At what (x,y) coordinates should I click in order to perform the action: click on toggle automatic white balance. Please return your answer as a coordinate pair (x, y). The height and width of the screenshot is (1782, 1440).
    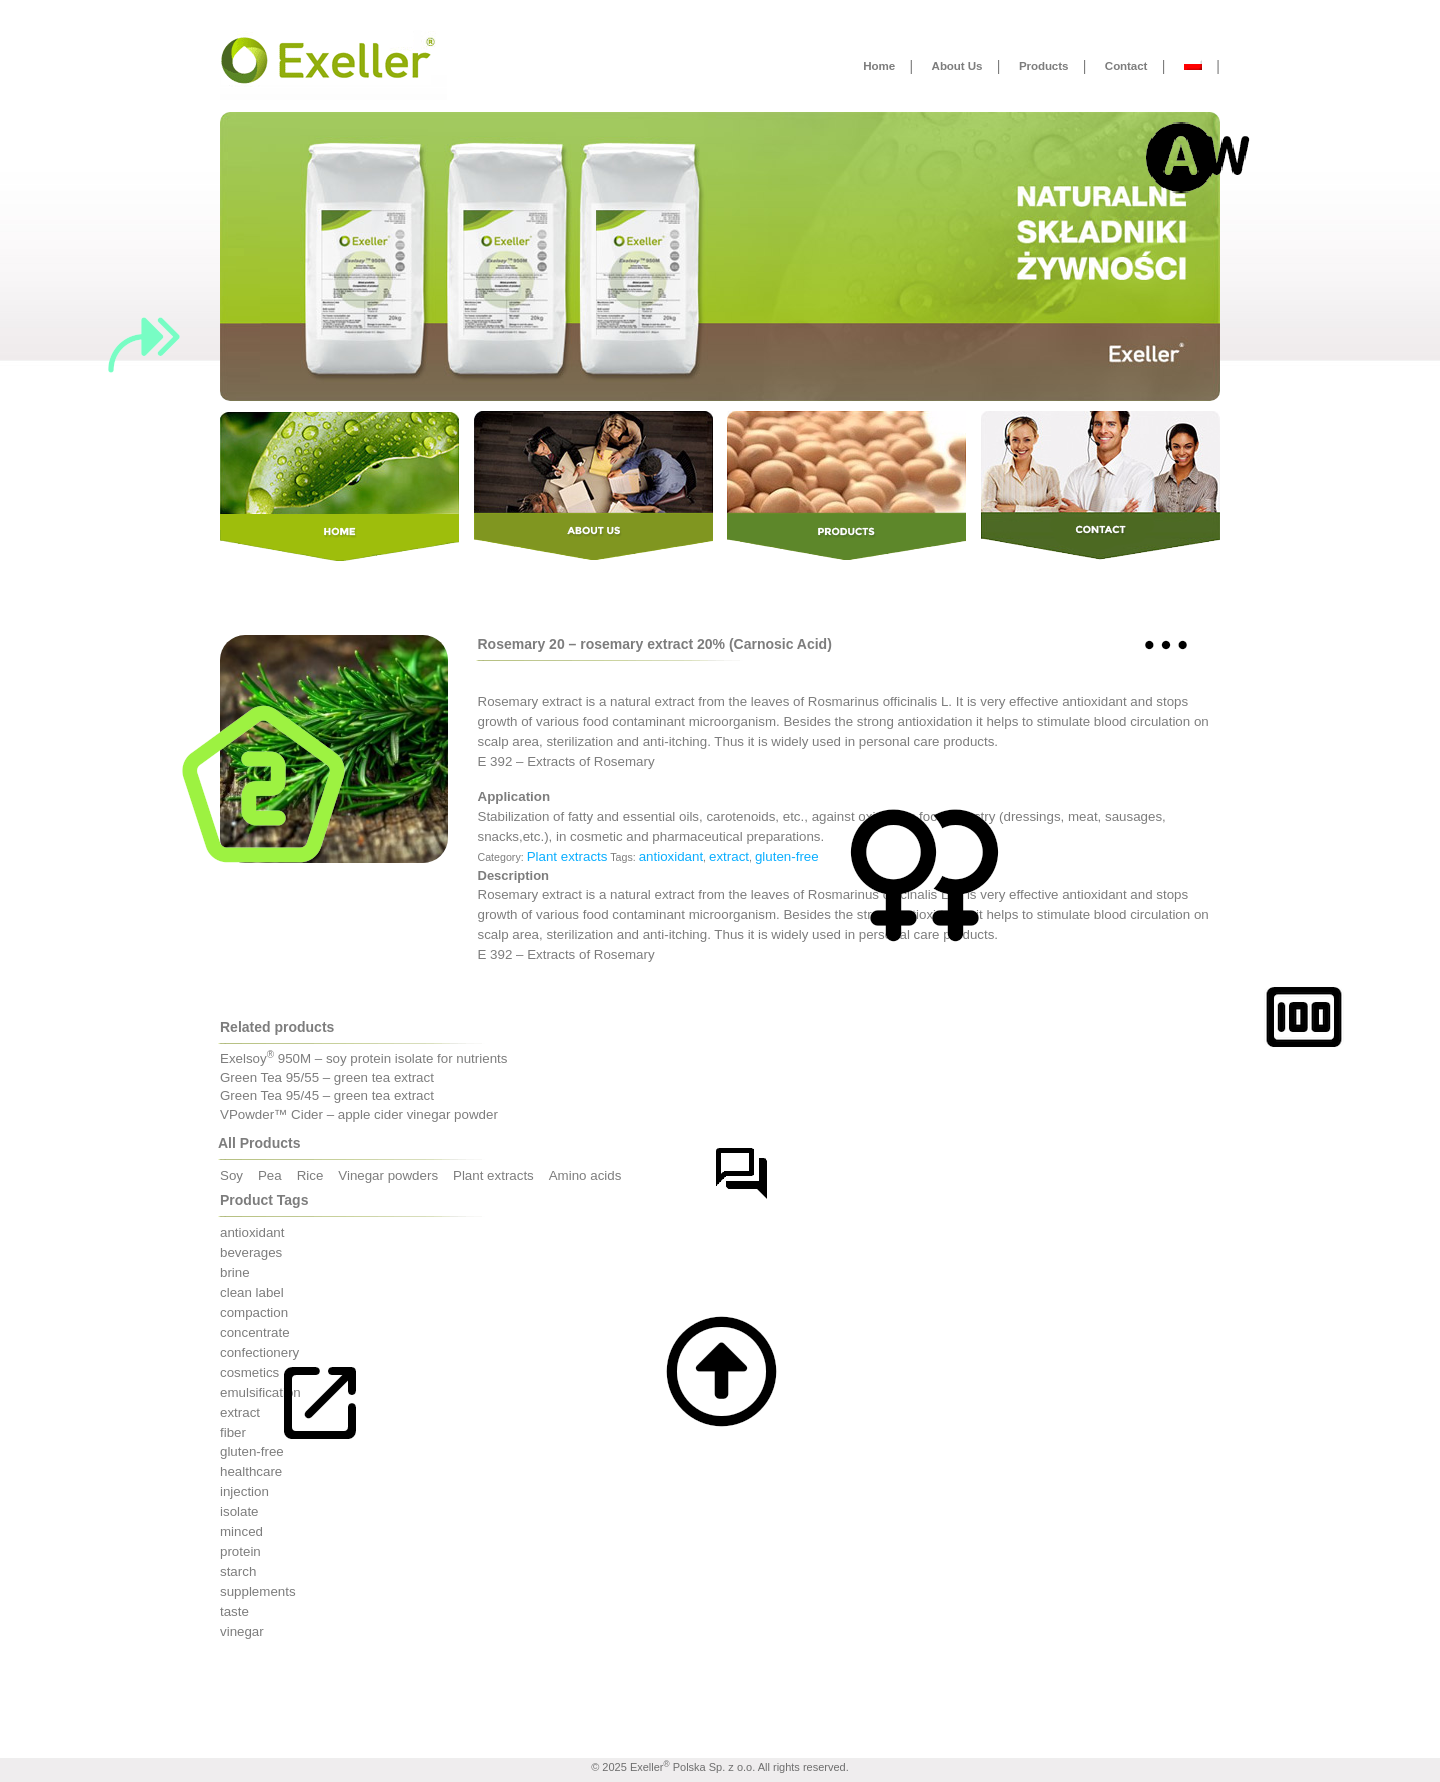
    Looking at the image, I should click on (1198, 157).